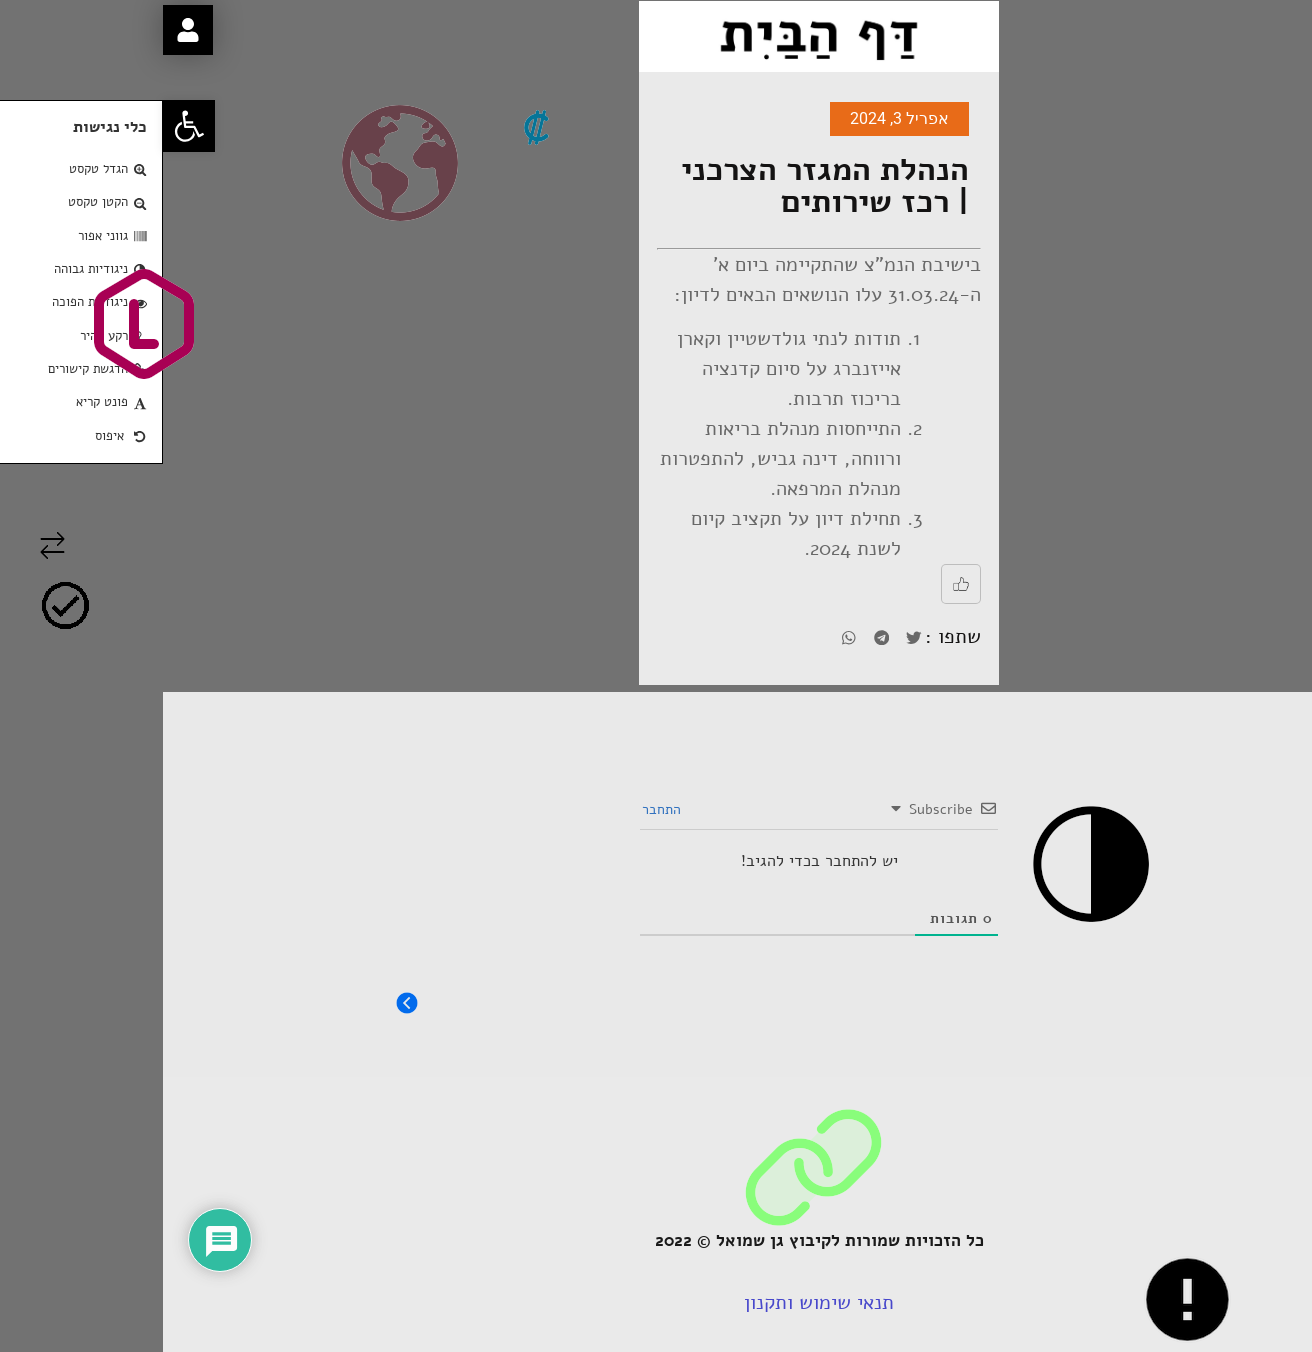 The height and width of the screenshot is (1352, 1312). I want to click on switch between two views or modes, so click(52, 545).